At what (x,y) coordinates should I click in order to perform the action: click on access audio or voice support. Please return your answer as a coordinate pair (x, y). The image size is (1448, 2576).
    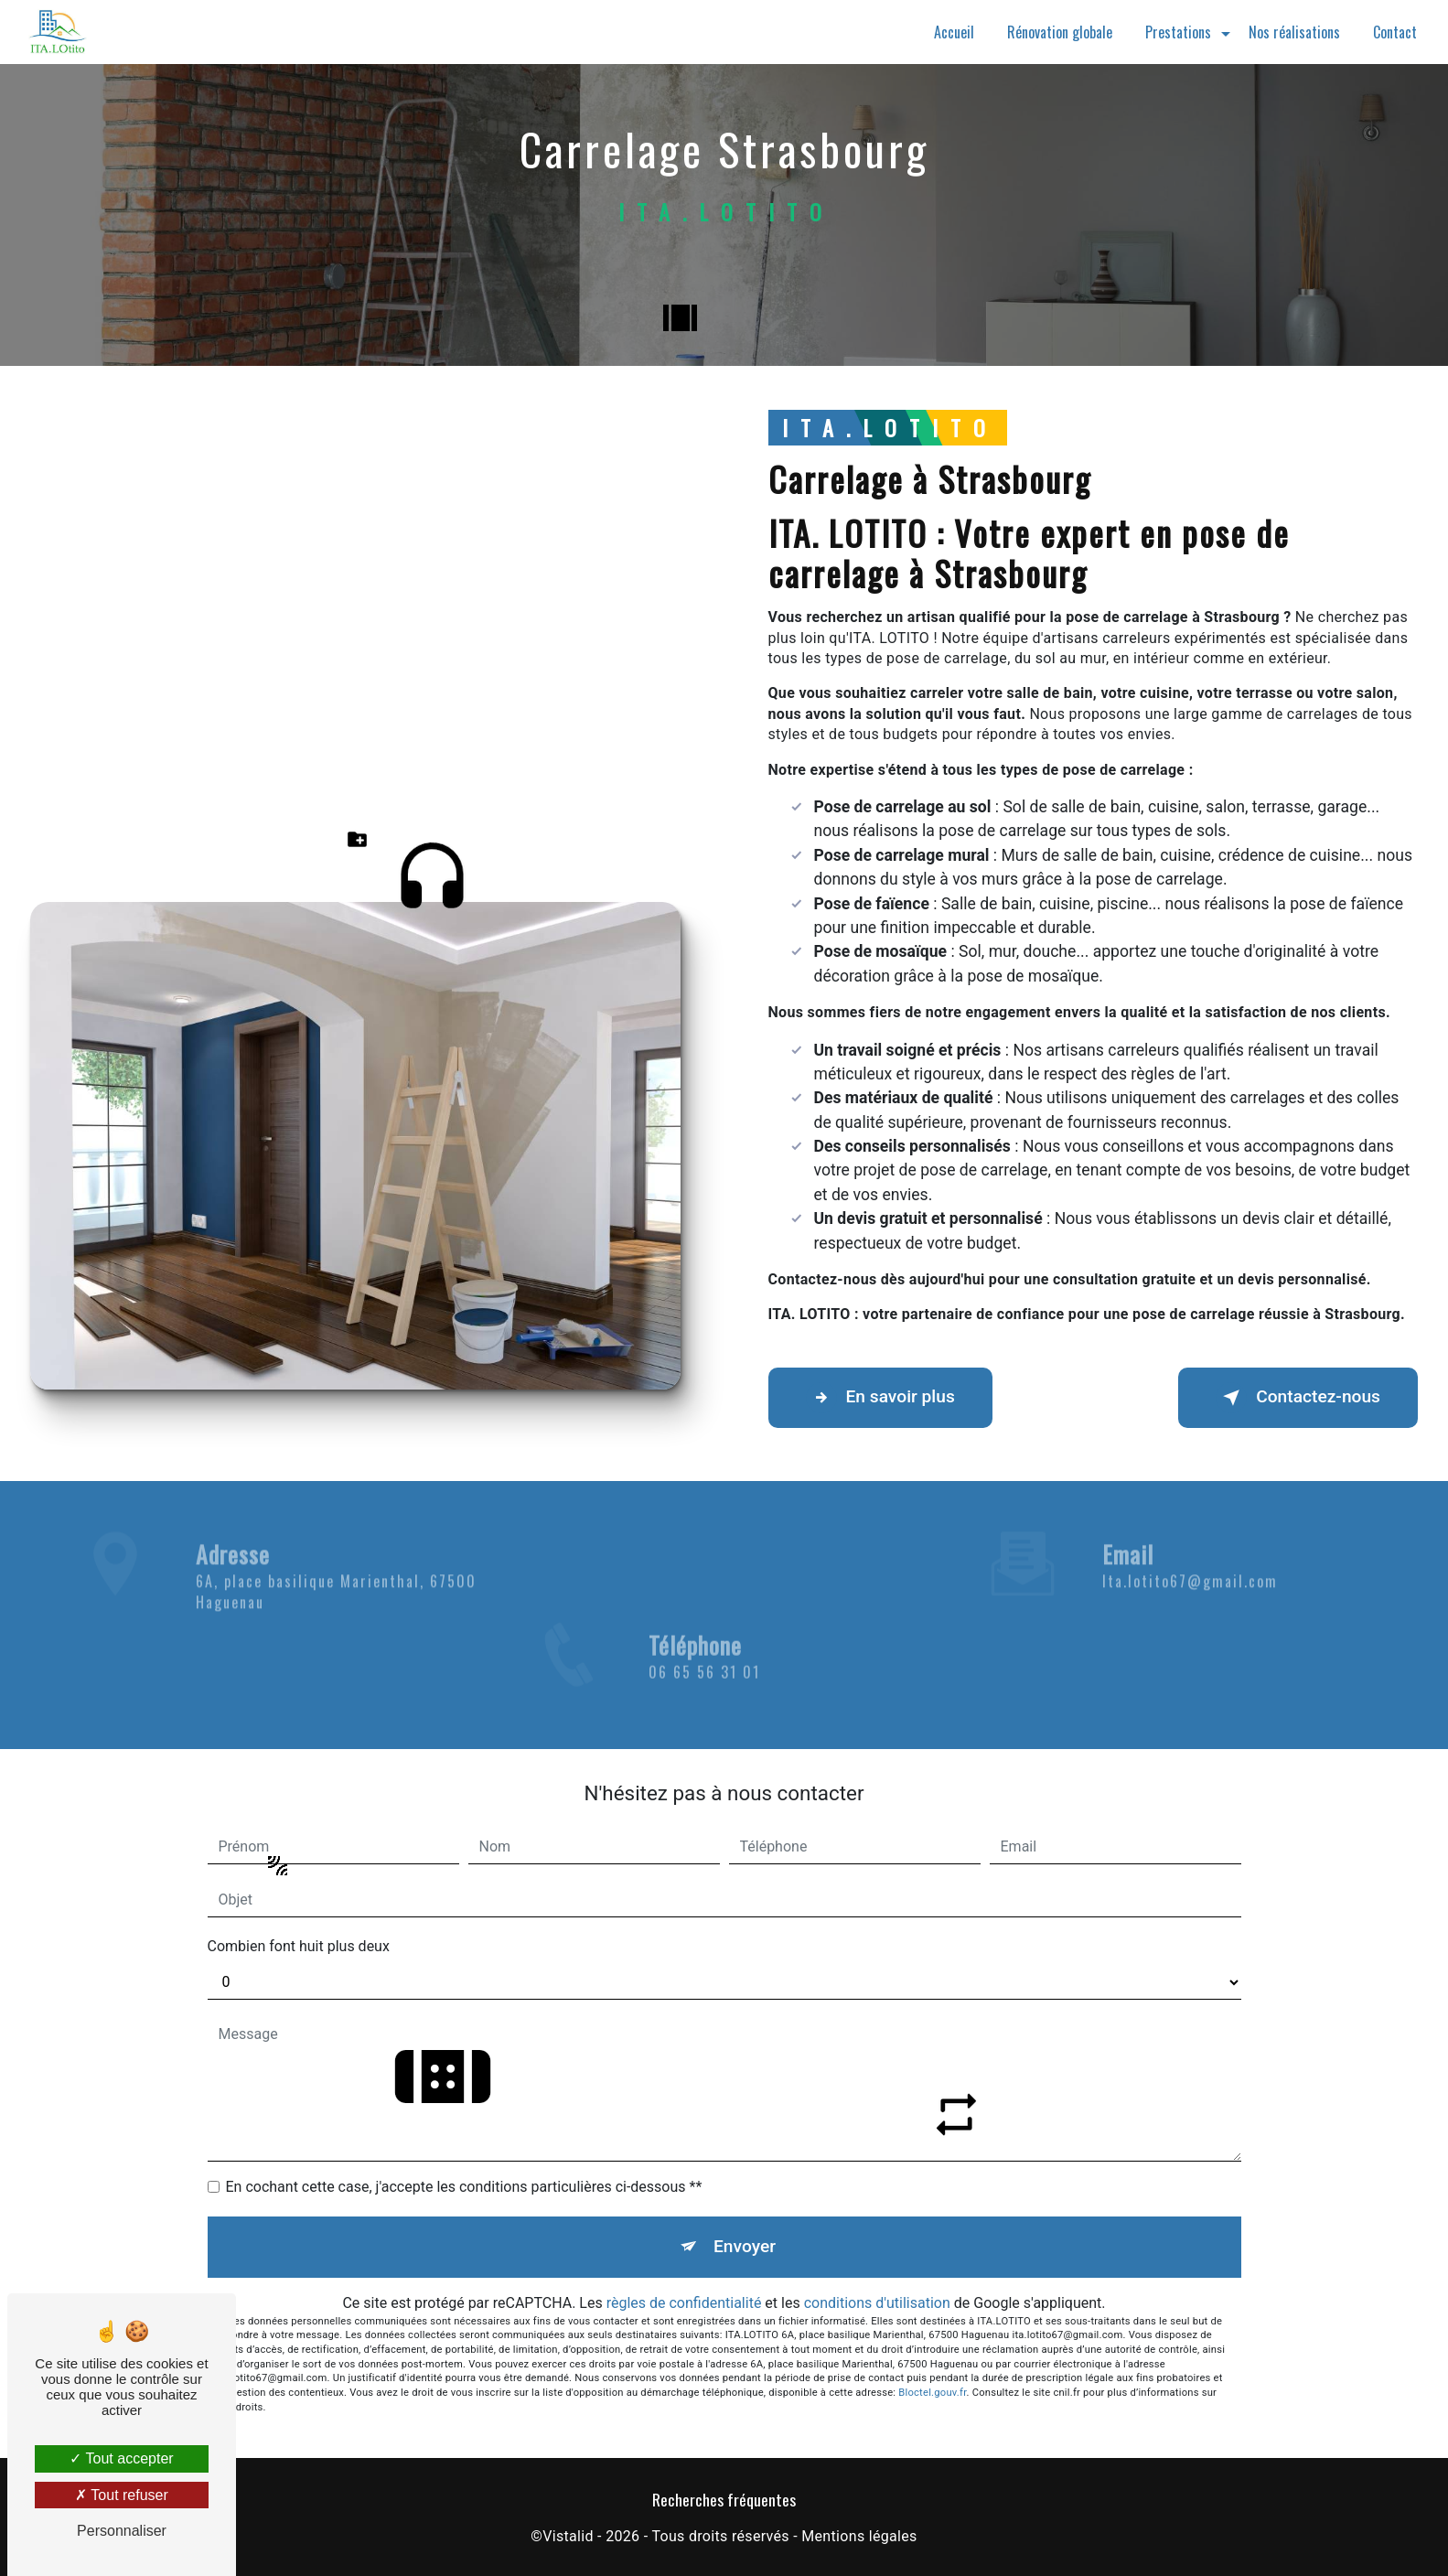
    Looking at the image, I should click on (432, 880).